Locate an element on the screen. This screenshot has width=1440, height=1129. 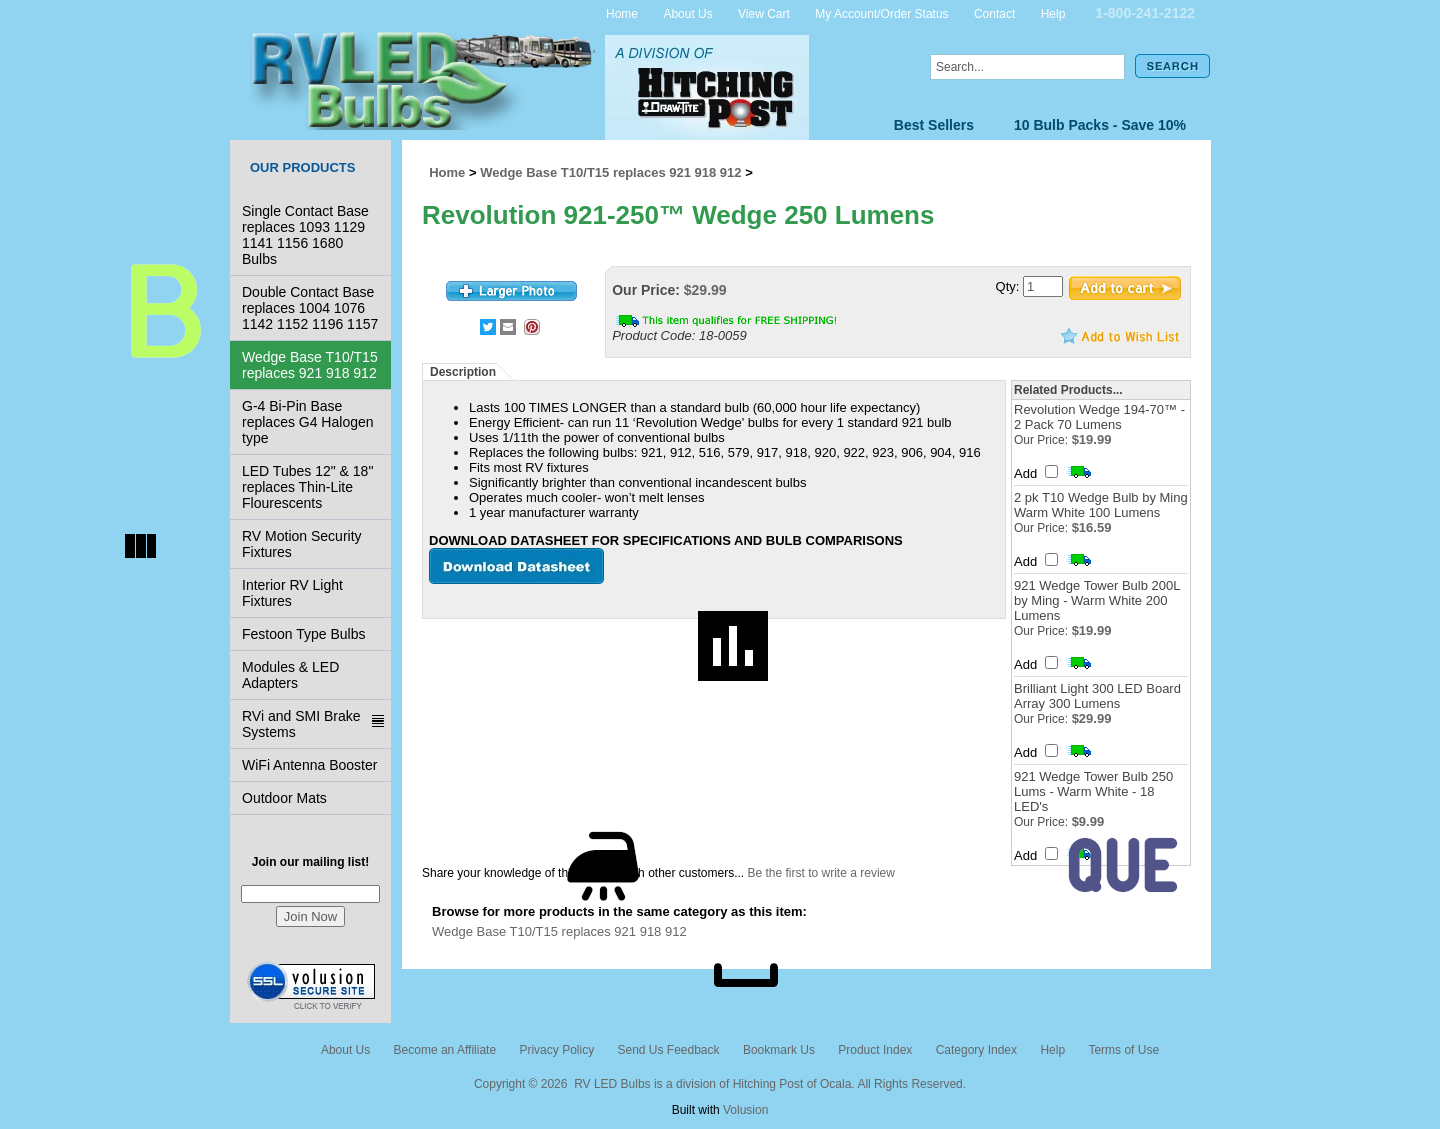
apply bold formatting to selected text is located at coordinates (166, 311).